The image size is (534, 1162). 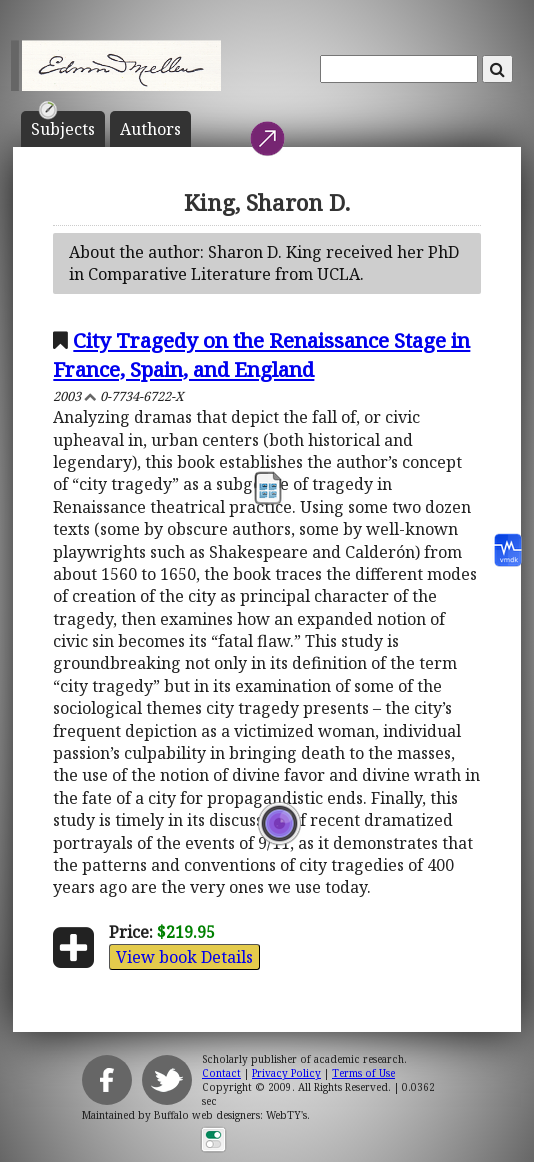 I want to click on open the camera app to take photos or videos, so click(x=279, y=823).